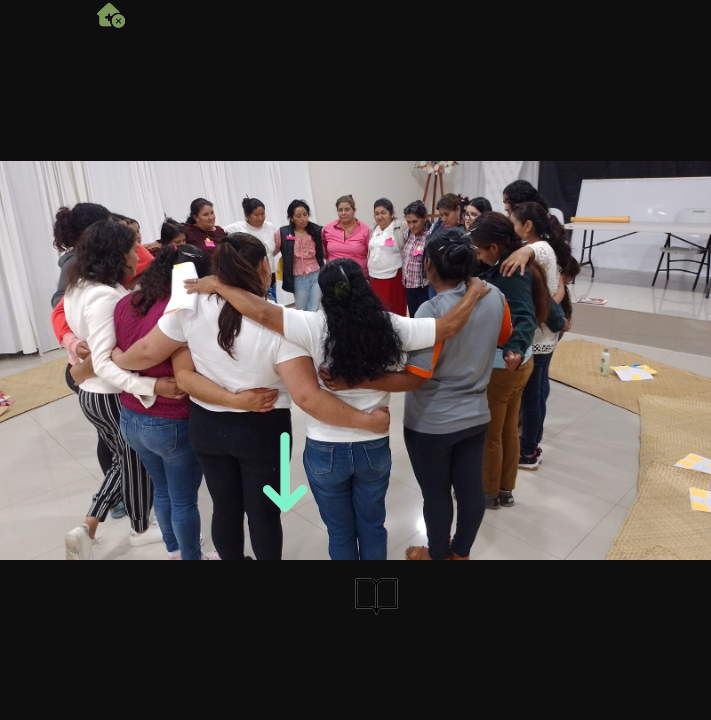 This screenshot has width=711, height=720. What do you see at coordinates (376, 593) in the screenshot?
I see `open a book or reading view` at bounding box center [376, 593].